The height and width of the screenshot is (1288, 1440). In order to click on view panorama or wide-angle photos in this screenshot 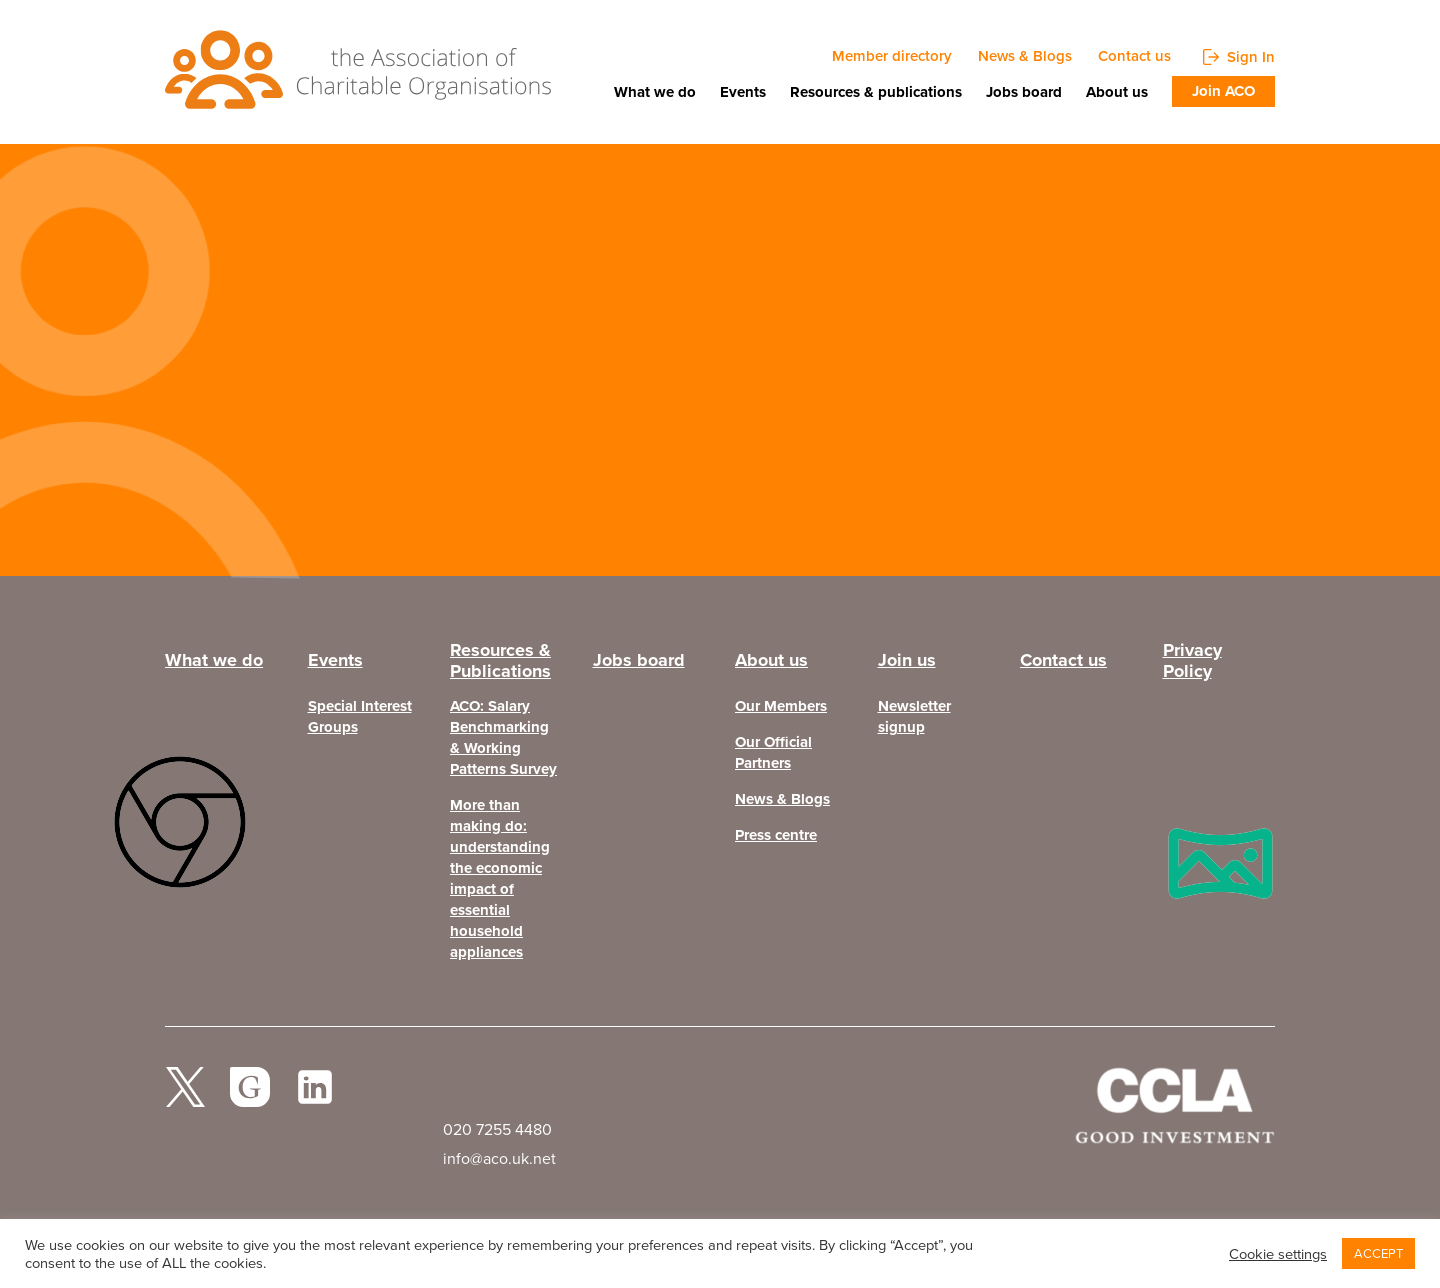, I will do `click(1220, 863)`.